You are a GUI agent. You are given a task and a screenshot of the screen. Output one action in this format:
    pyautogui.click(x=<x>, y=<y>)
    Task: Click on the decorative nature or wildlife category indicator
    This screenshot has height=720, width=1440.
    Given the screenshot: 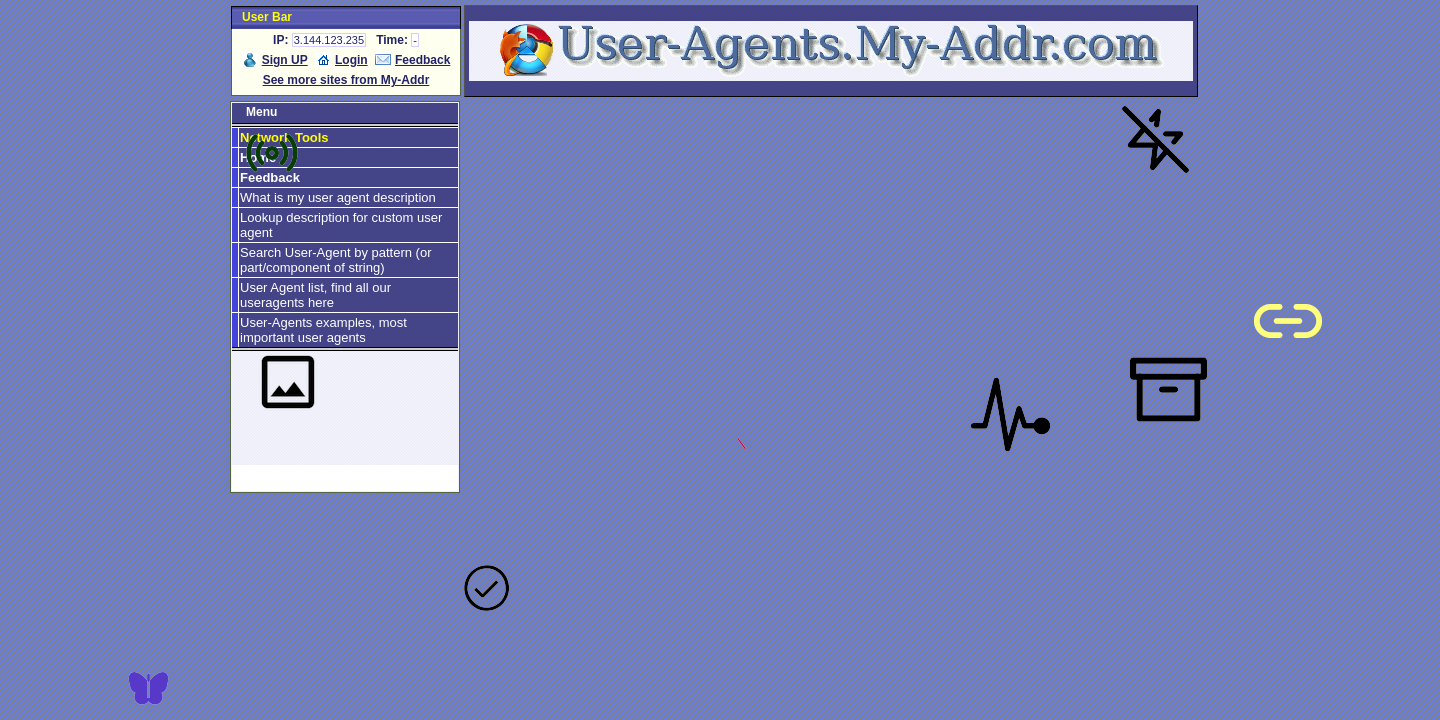 What is the action you would take?
    pyautogui.click(x=148, y=687)
    